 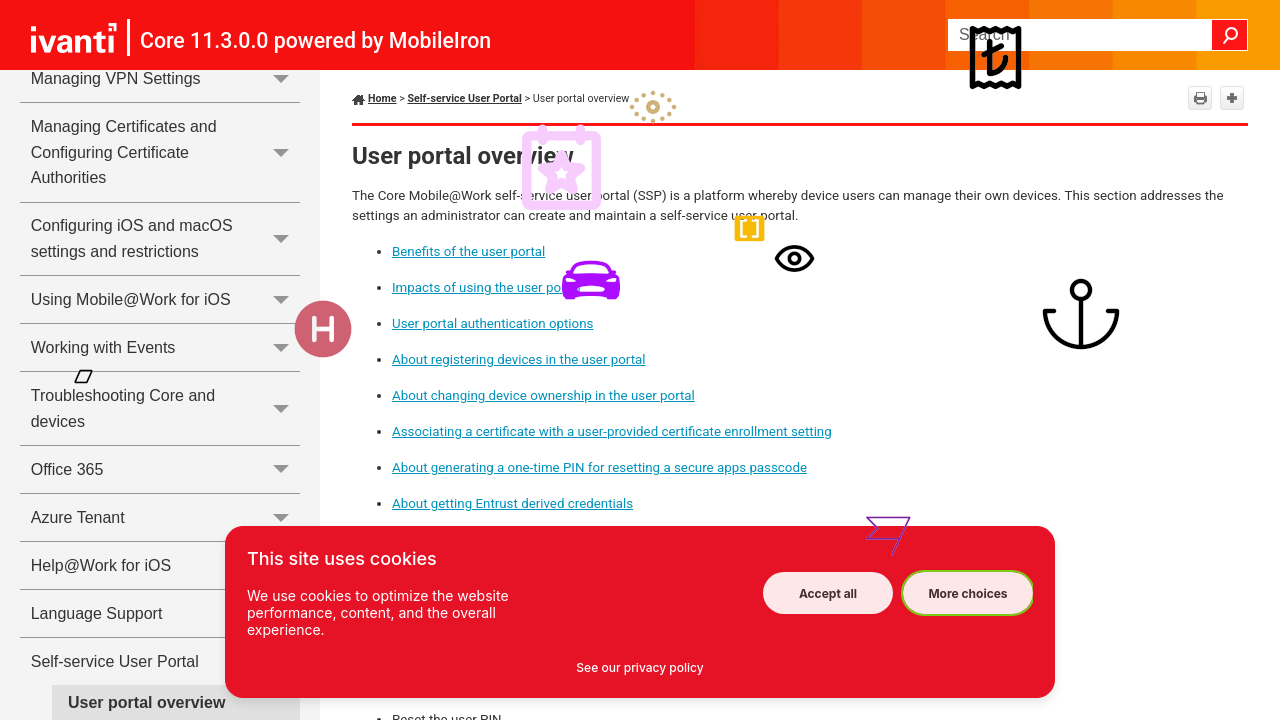 I want to click on view favorite or starred events, so click(x=561, y=170).